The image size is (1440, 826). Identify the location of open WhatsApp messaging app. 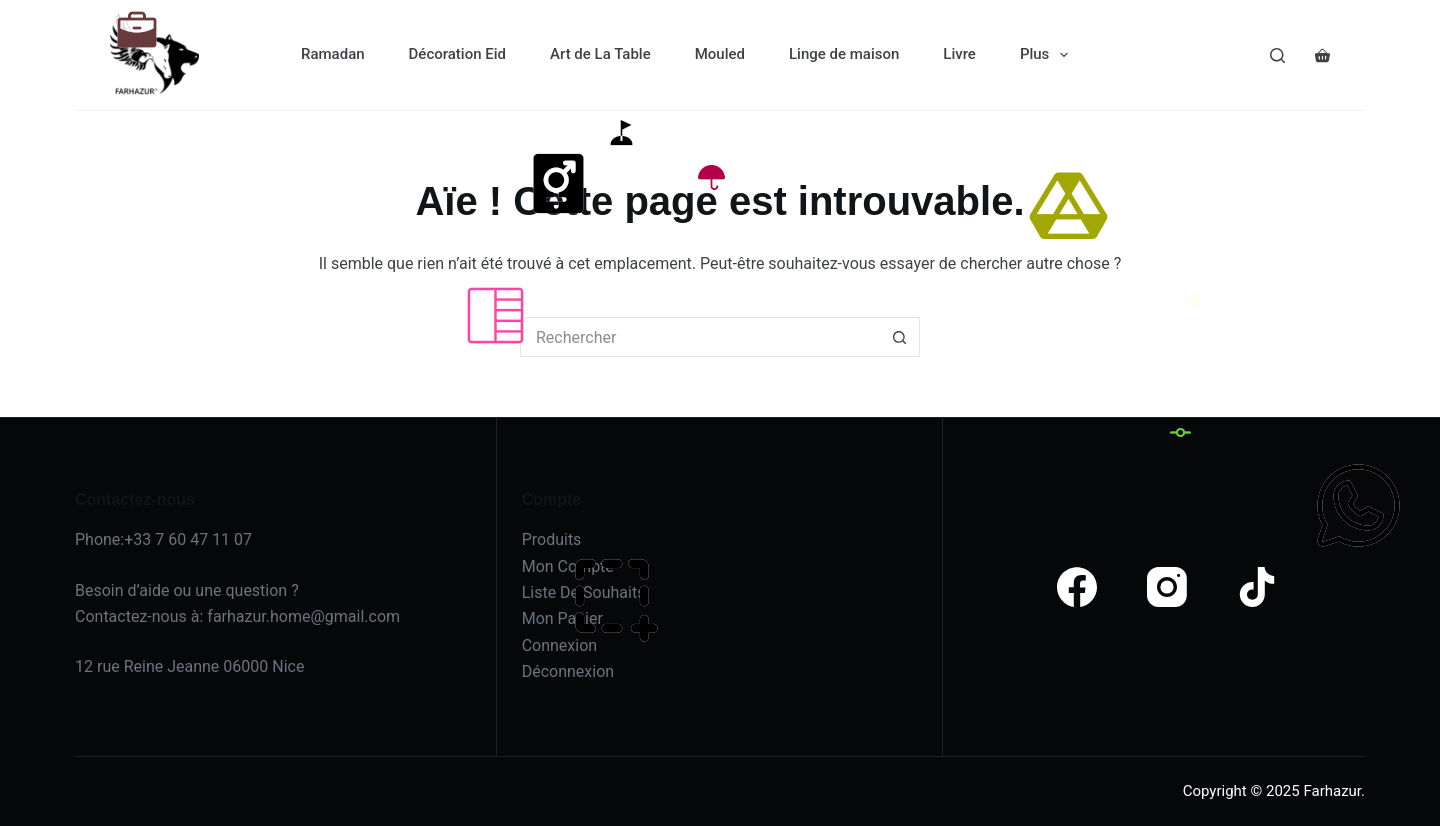
(1358, 505).